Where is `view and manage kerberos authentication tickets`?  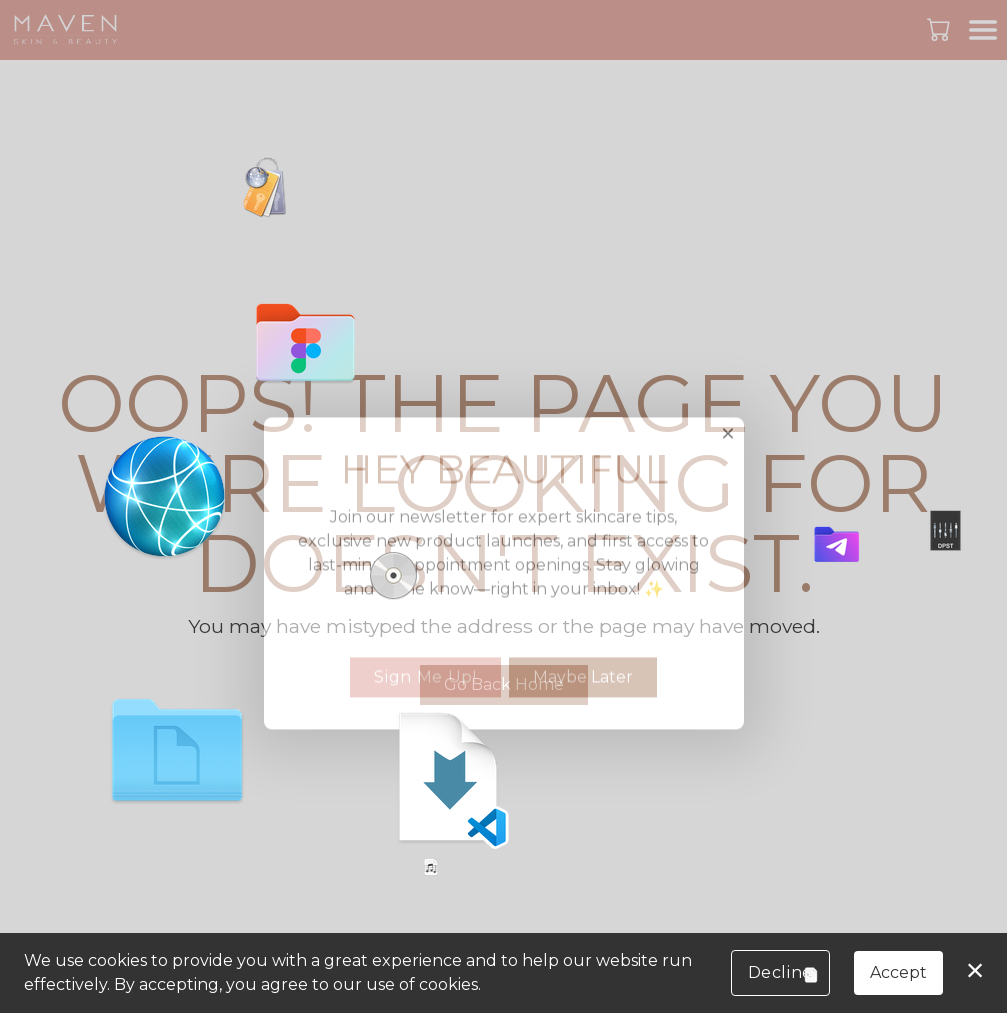 view and manage kerberos authentication tickets is located at coordinates (265, 187).